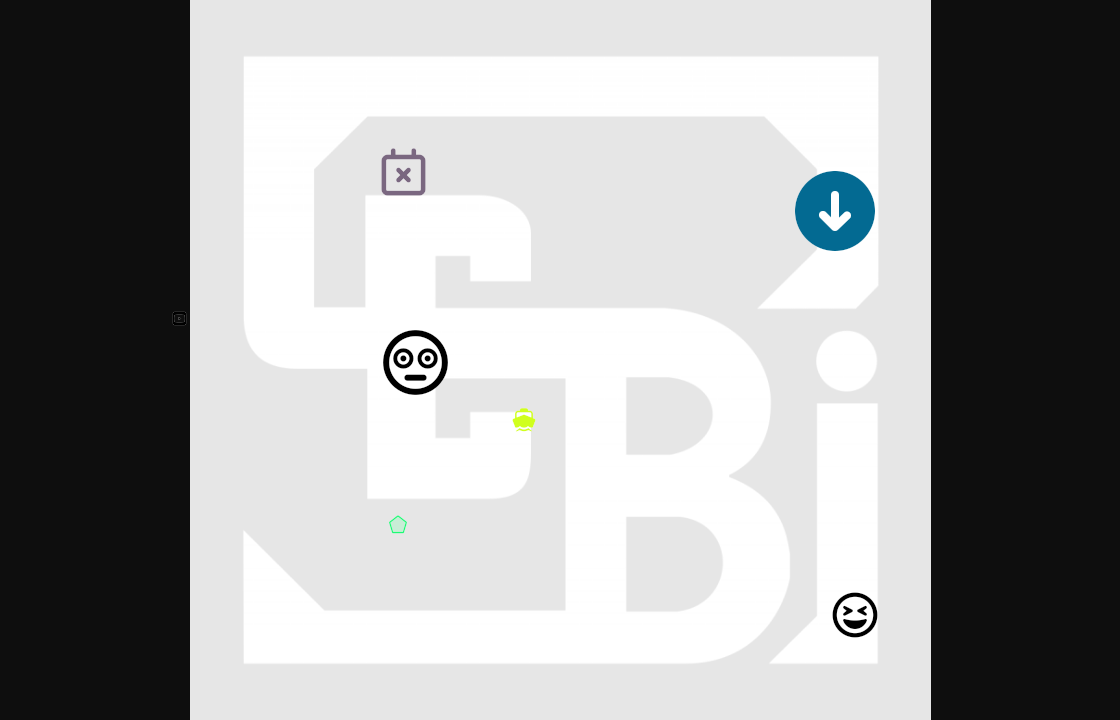 This screenshot has height=720, width=1120. Describe the element at coordinates (403, 173) in the screenshot. I see `cancel or remove a scheduled event` at that location.